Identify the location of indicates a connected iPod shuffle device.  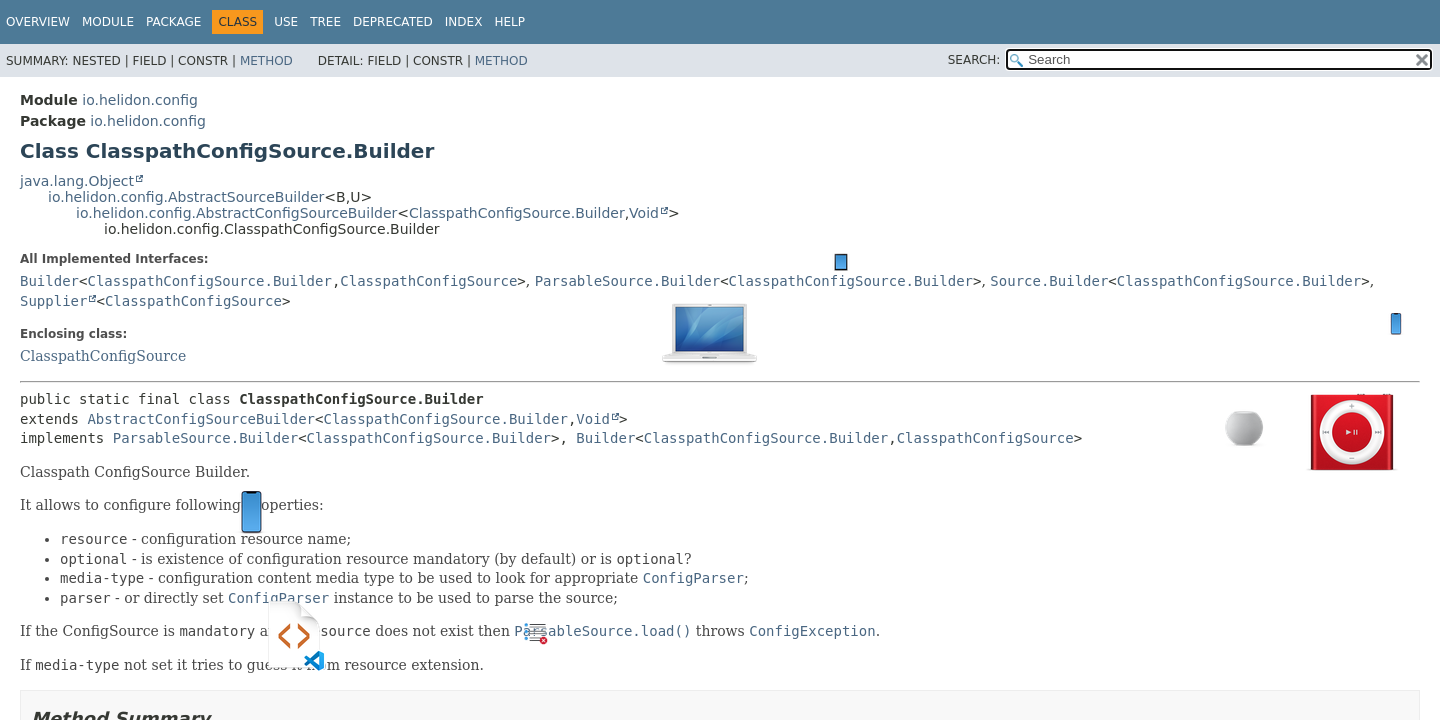
(1352, 432).